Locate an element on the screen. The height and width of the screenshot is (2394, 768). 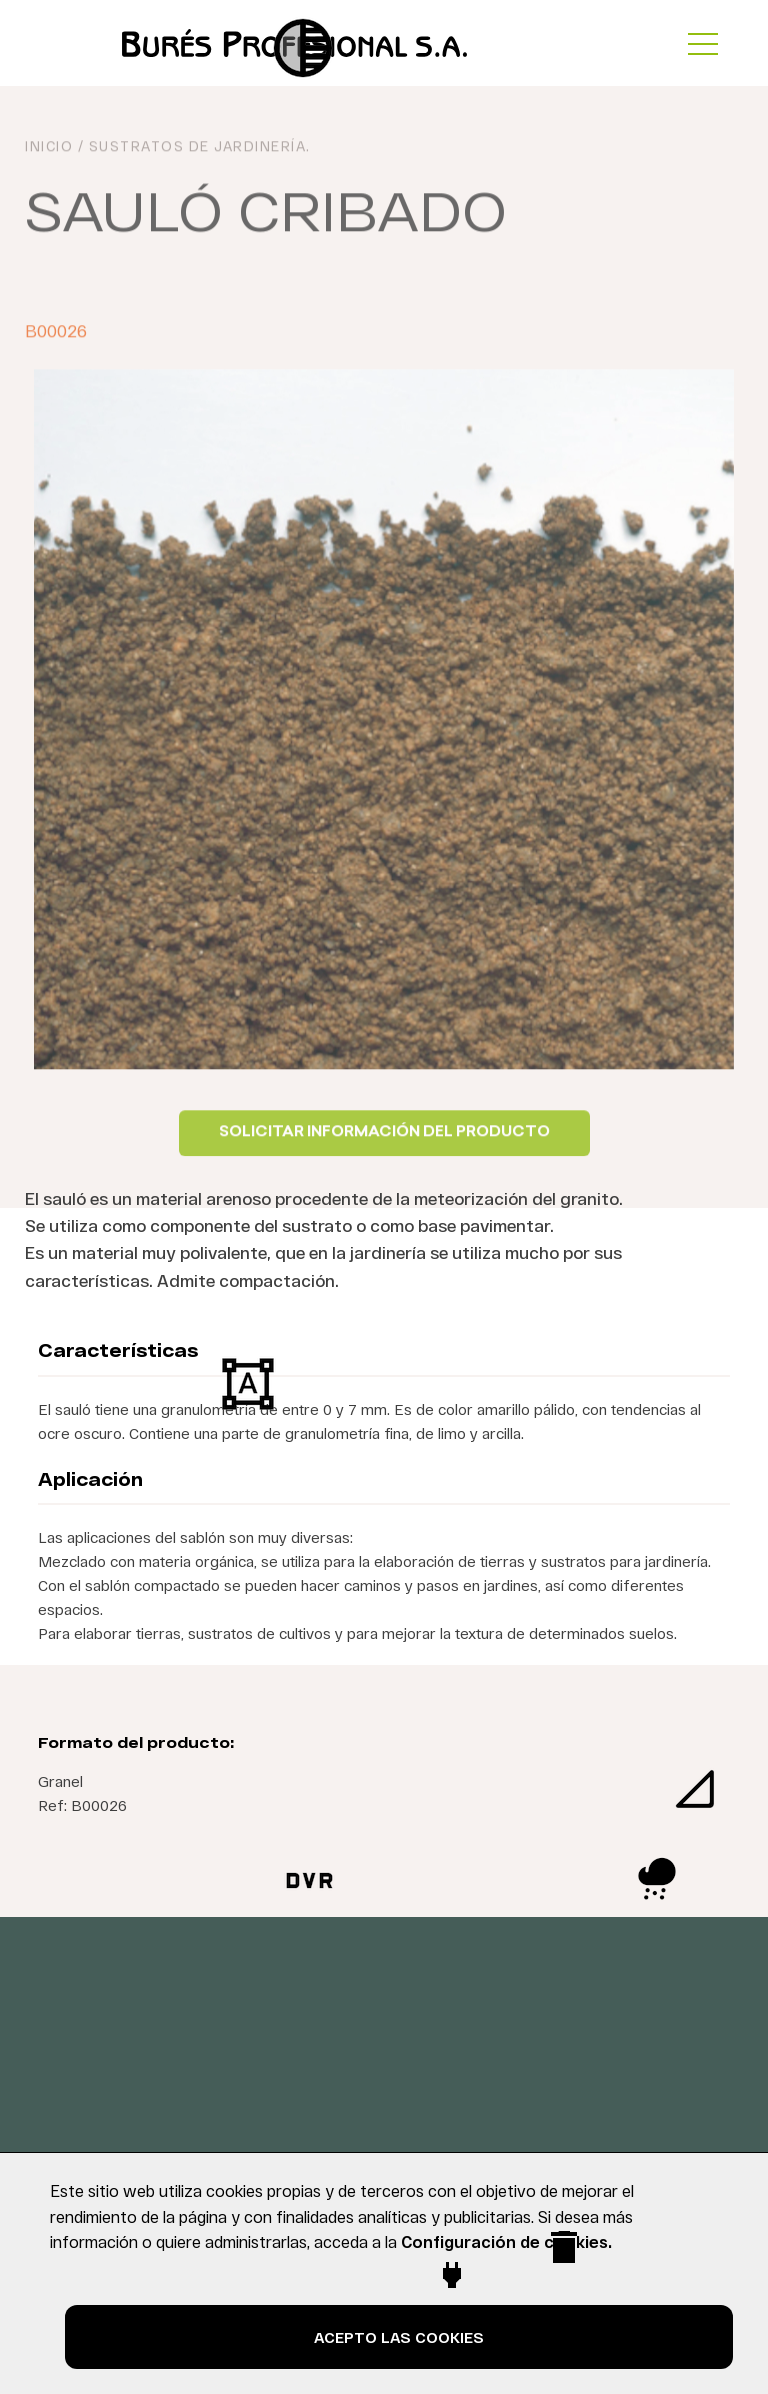
format or edit text box properties is located at coordinates (248, 1384).